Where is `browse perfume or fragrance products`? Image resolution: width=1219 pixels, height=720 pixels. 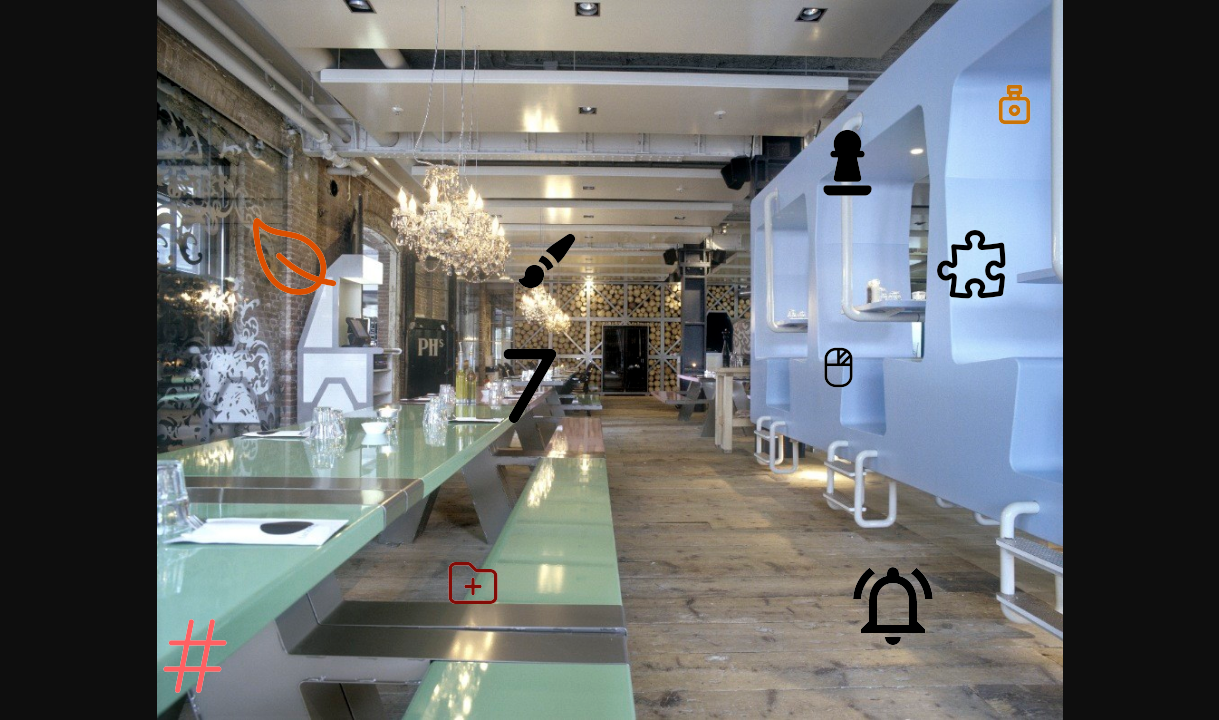 browse perfume or fragrance products is located at coordinates (1014, 104).